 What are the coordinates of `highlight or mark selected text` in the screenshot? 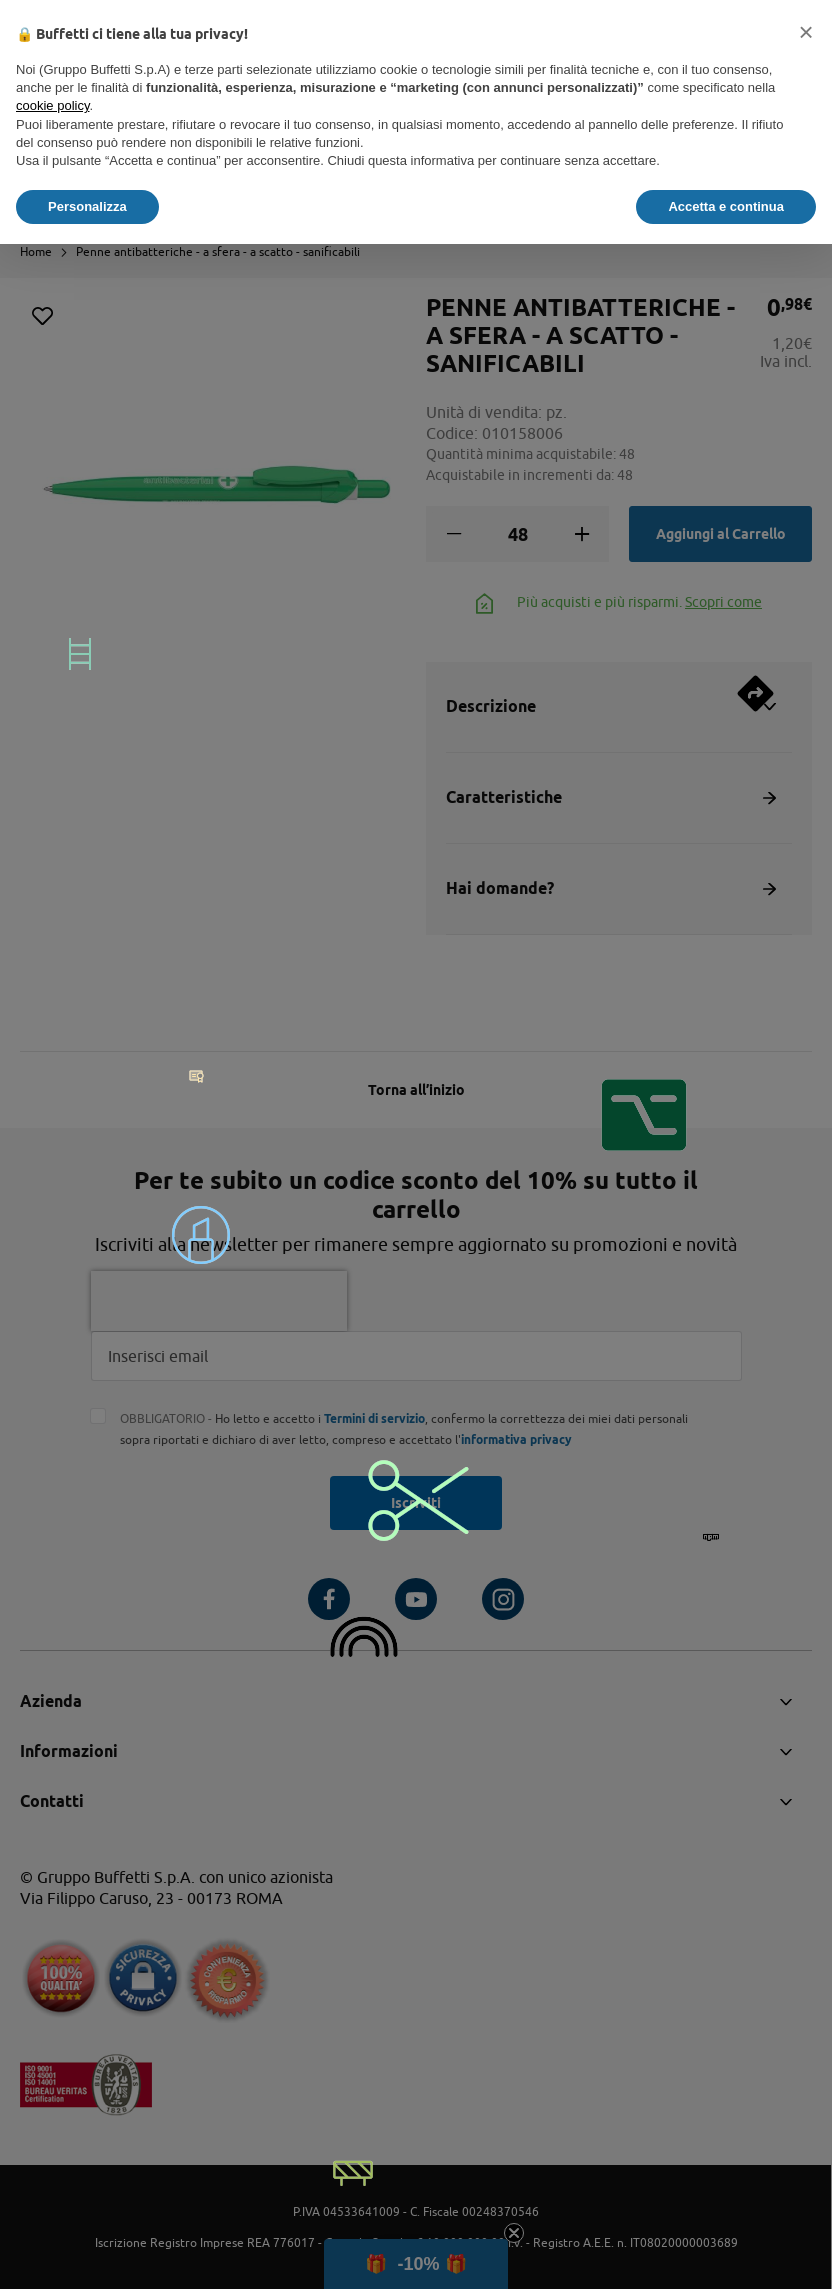 It's located at (201, 1235).